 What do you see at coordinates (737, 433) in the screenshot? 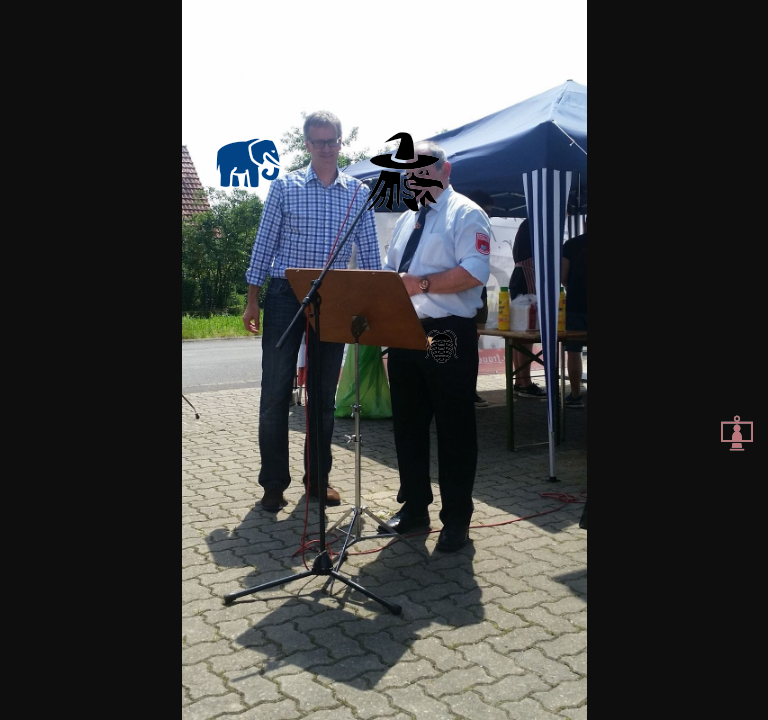
I see `start or join a video conference call` at bounding box center [737, 433].